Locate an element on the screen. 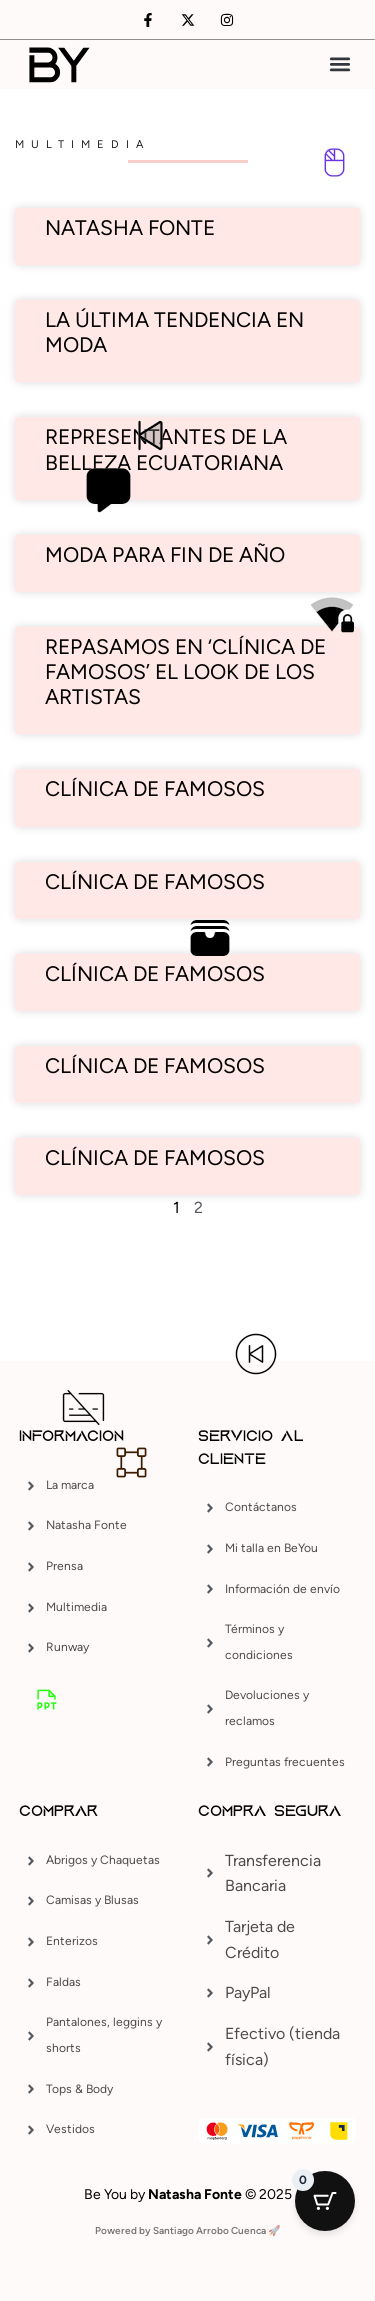  skip to previous track is located at coordinates (256, 1354).